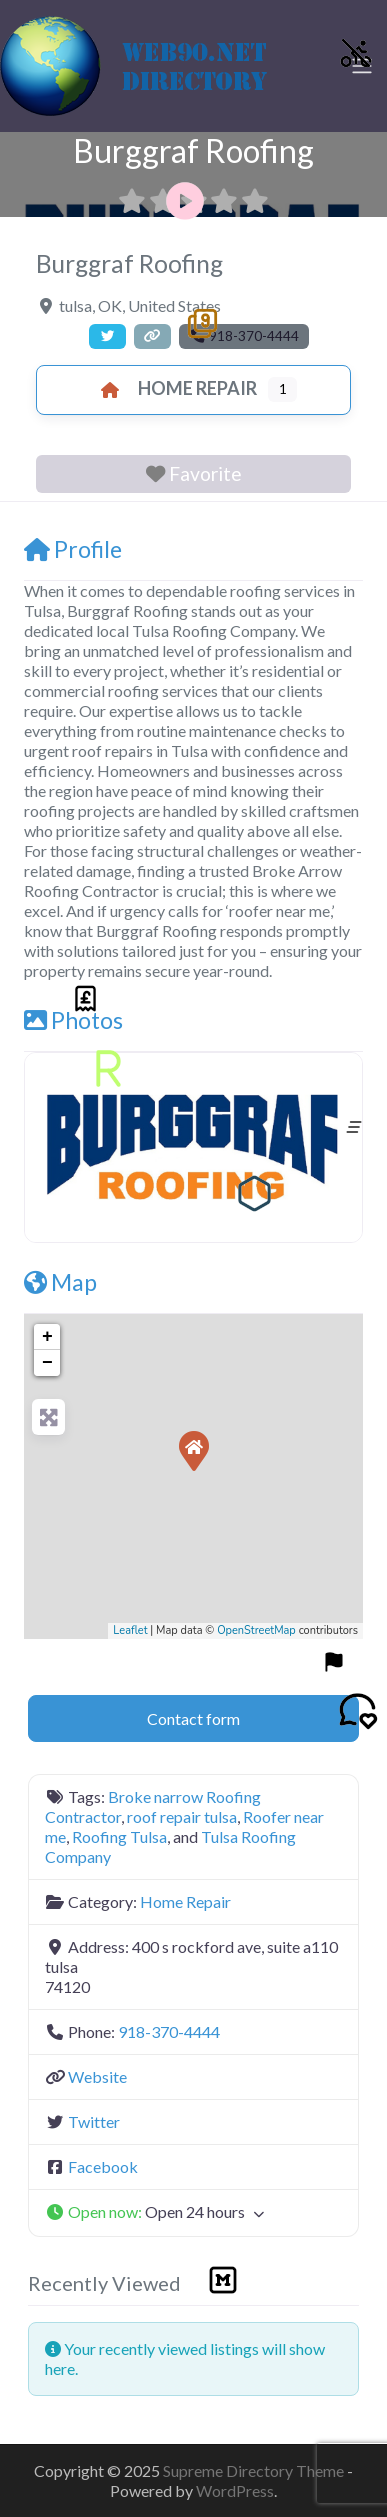  Describe the element at coordinates (185, 201) in the screenshot. I see `play media or video content` at that location.